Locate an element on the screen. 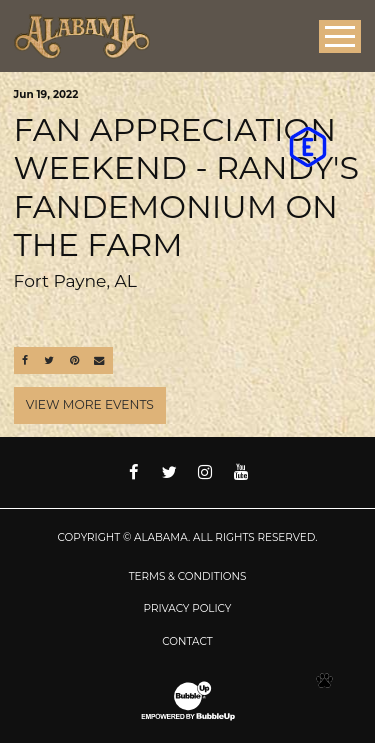  app icon or logo featuring the letter E is located at coordinates (308, 147).